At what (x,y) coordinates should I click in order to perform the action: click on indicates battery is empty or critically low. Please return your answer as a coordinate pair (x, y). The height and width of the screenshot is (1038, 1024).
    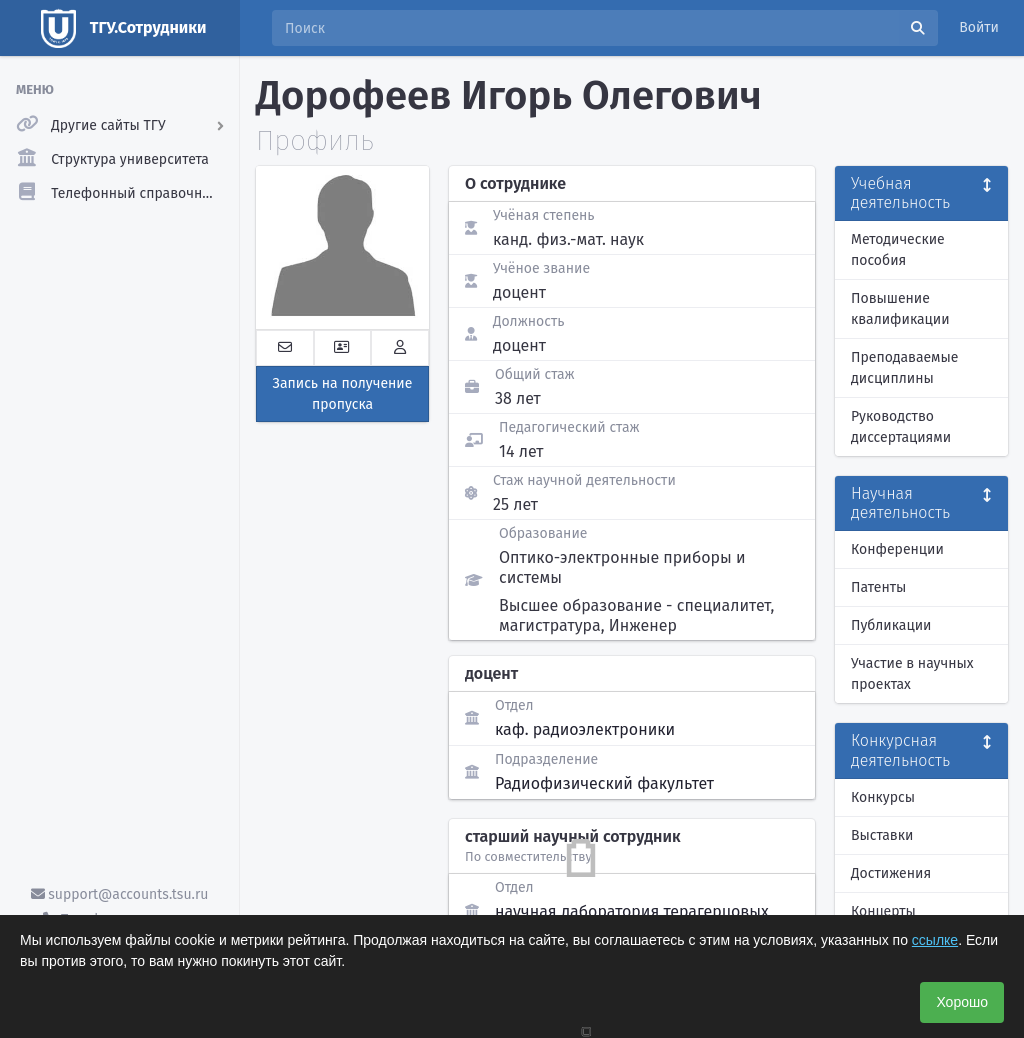
    Looking at the image, I should click on (581, 858).